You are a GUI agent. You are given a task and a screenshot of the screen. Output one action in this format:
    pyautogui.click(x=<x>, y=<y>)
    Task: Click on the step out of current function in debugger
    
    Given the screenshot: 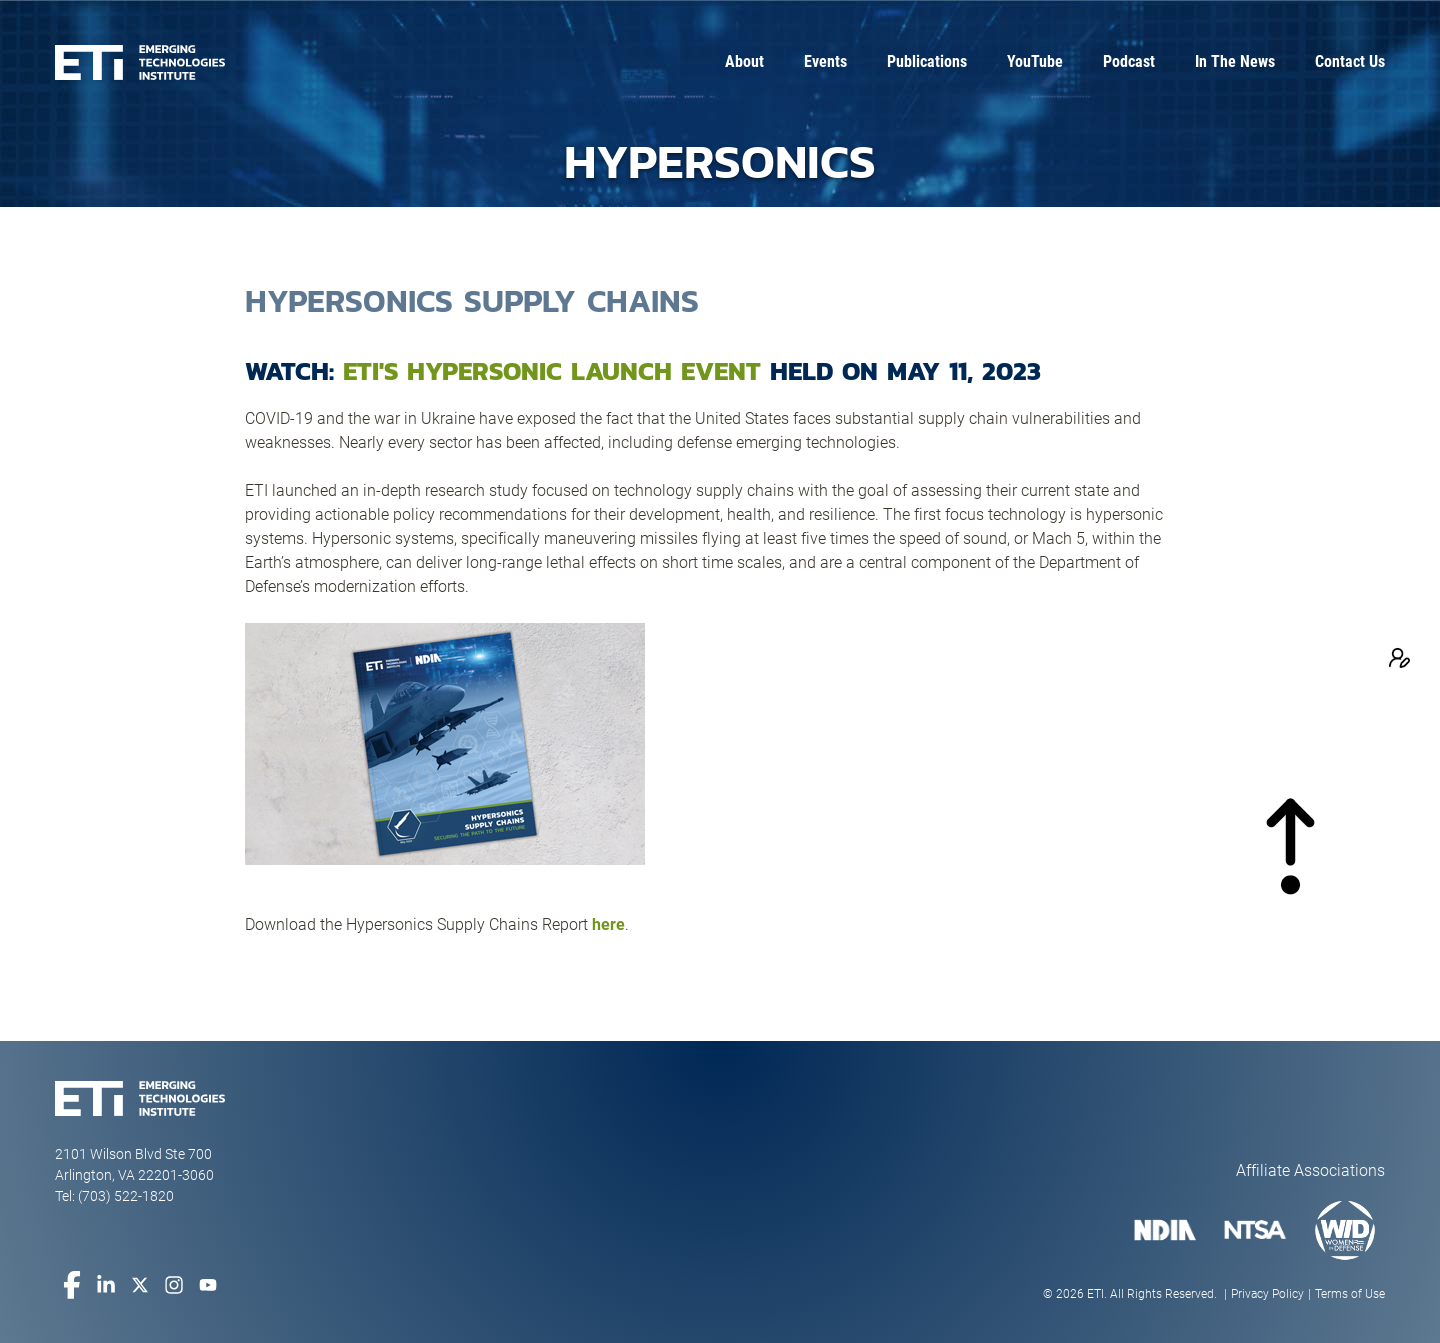 What is the action you would take?
    pyautogui.click(x=1290, y=846)
    